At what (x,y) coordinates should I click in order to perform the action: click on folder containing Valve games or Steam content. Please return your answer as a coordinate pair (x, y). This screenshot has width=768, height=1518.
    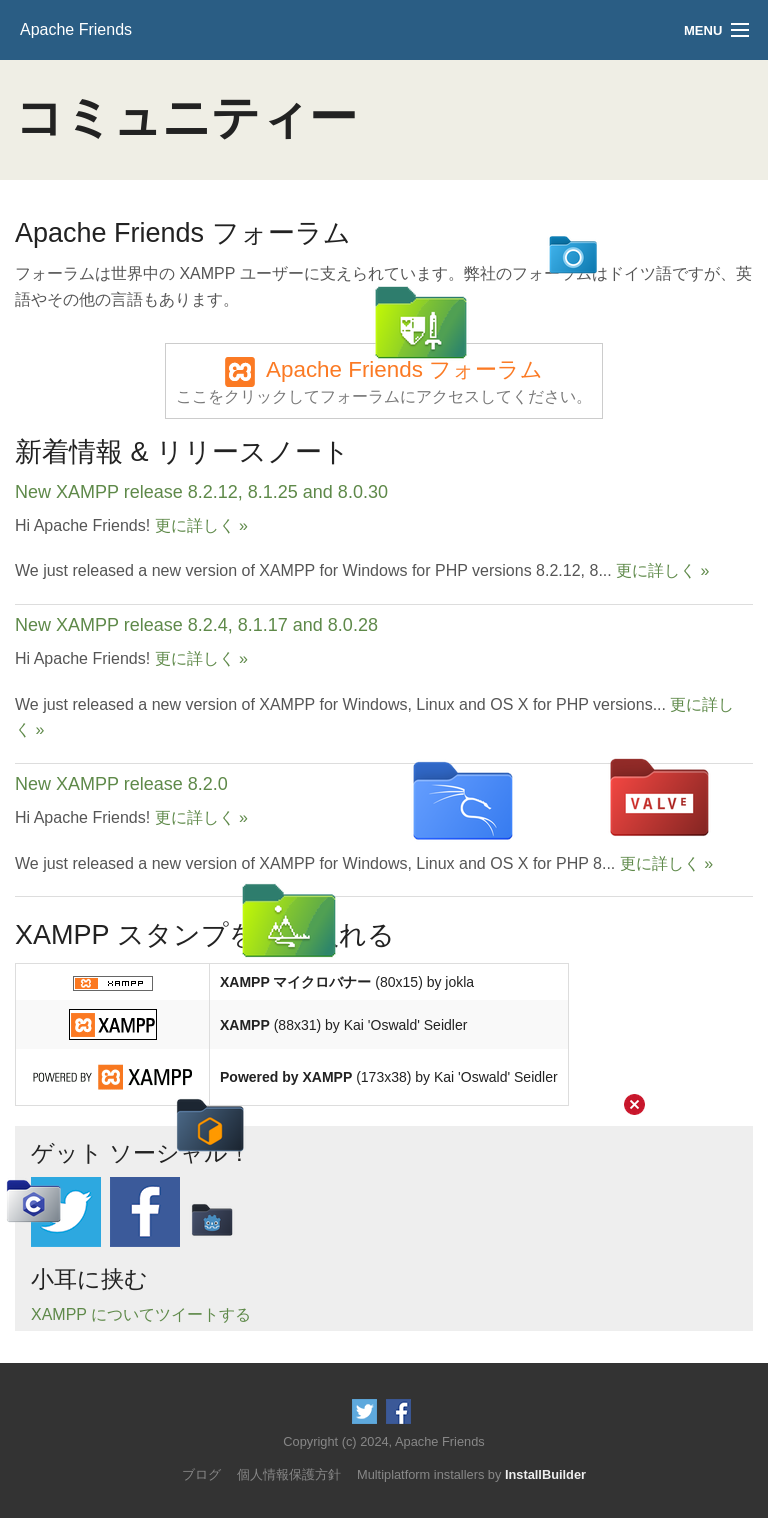
    Looking at the image, I should click on (659, 800).